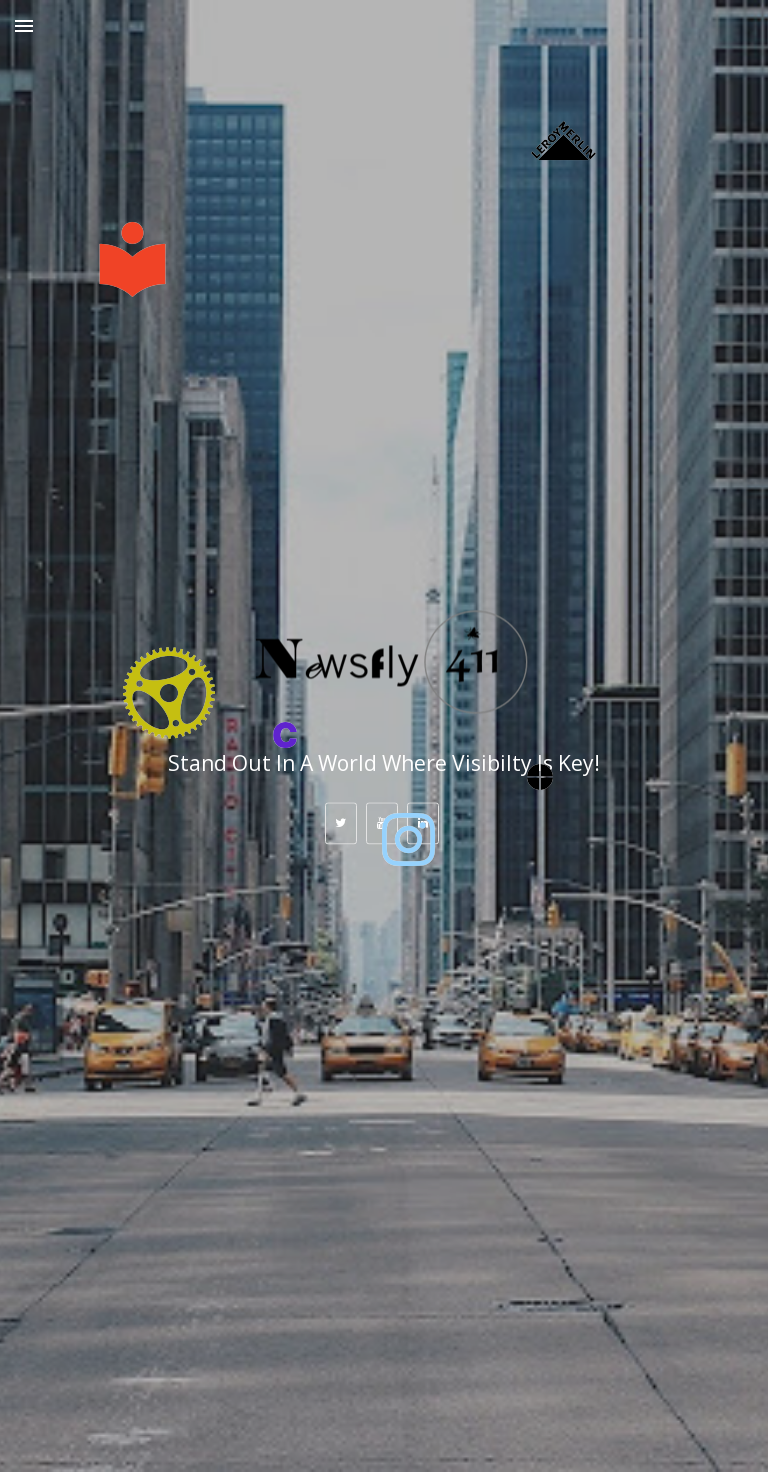 Image resolution: width=768 pixels, height=1472 pixels. Describe the element at coordinates (540, 777) in the screenshot. I see `quarto publishing system logo` at that location.